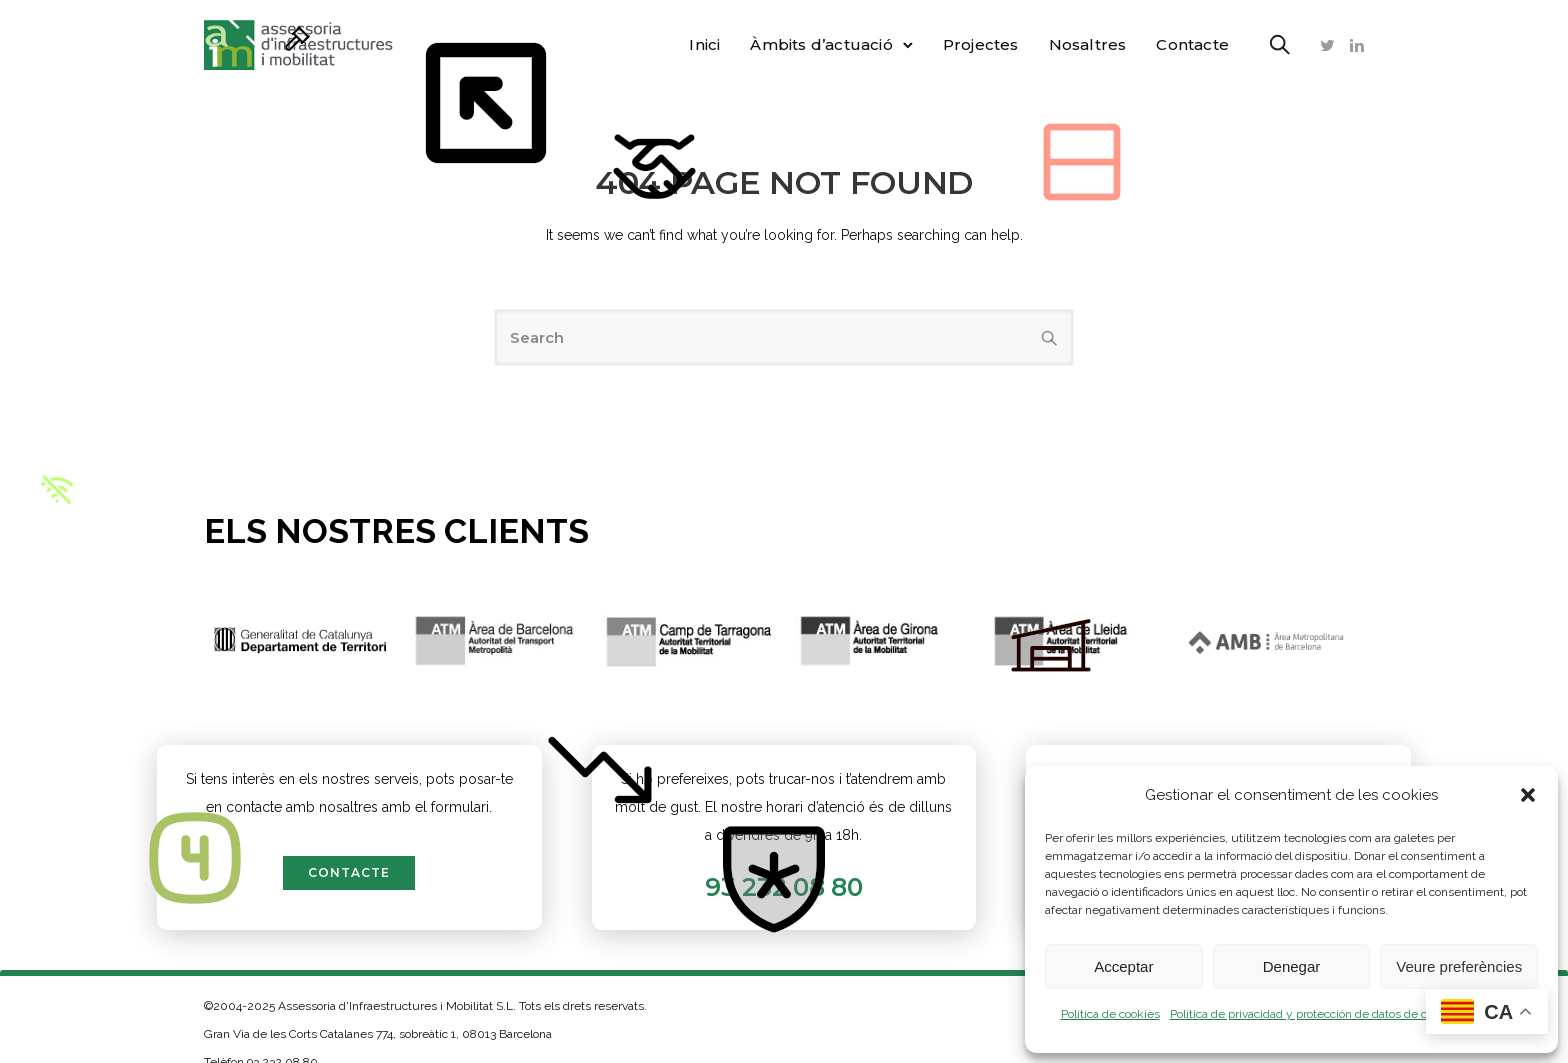  What do you see at coordinates (57, 490) in the screenshot?
I see `wifi is disabled or unavailable` at bounding box center [57, 490].